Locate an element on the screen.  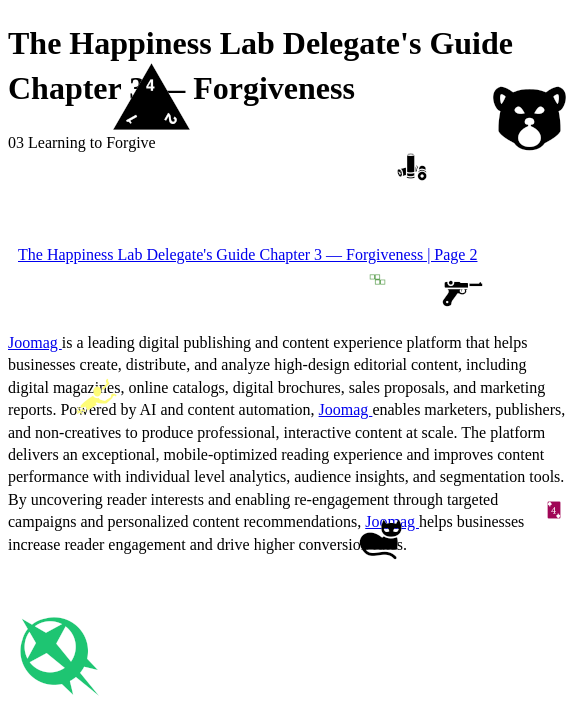
select a 4-sided die for rolling is located at coordinates (151, 96).